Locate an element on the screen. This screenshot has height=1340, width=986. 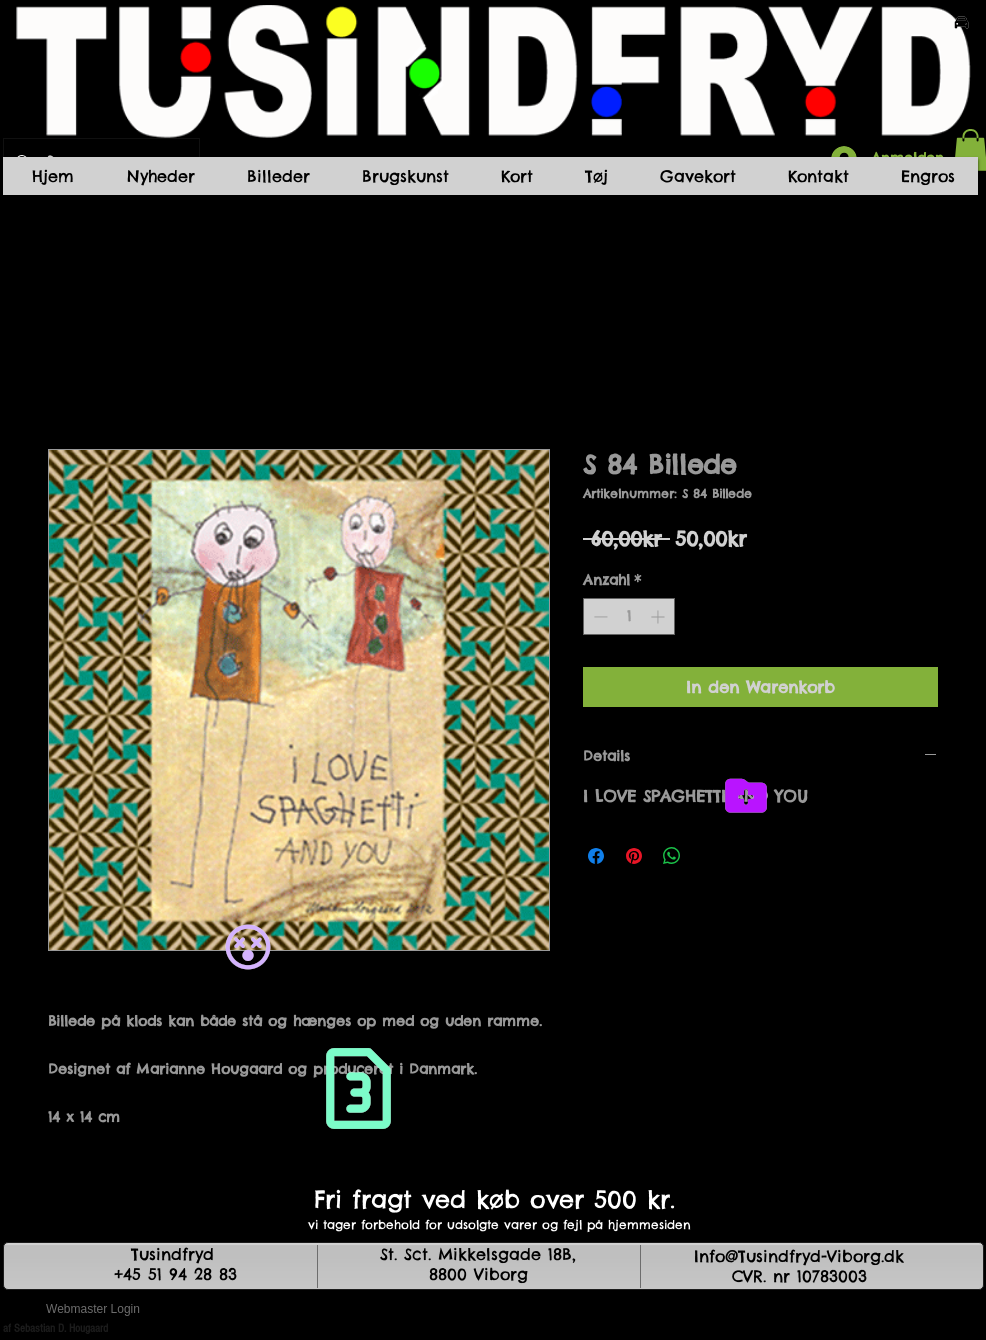
create a new folder is located at coordinates (746, 797).